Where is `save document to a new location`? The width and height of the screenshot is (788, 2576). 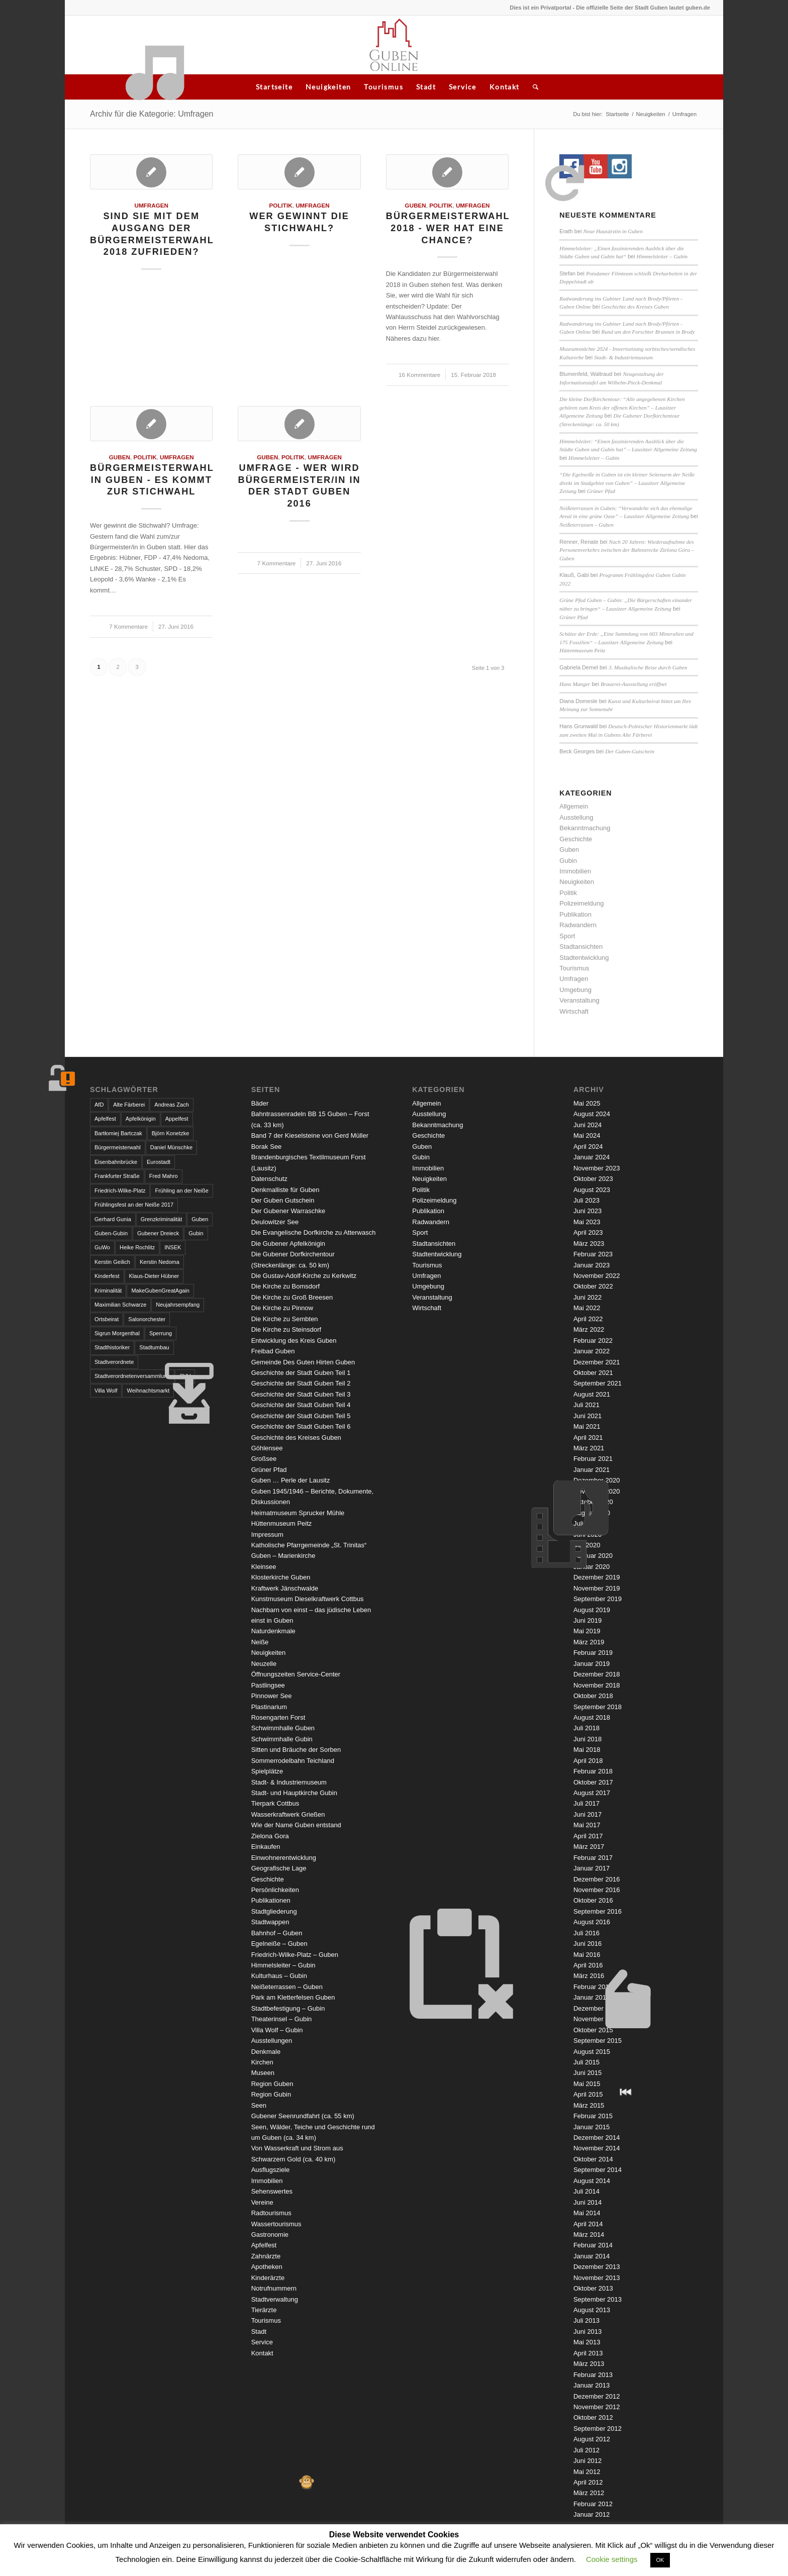
save document to a new location is located at coordinates (189, 1395).